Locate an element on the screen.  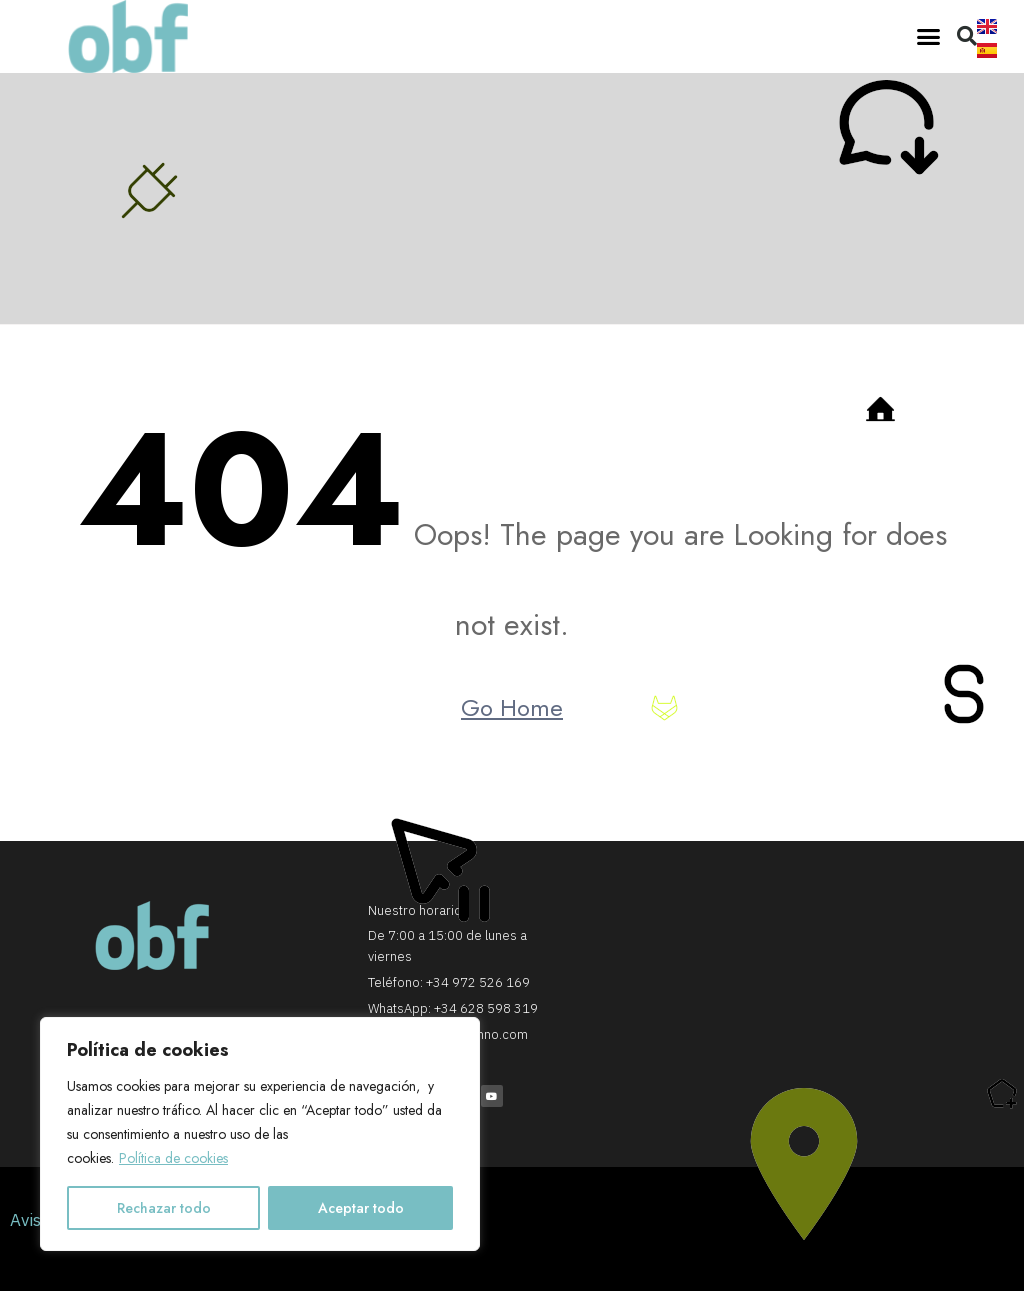
indicates an item starting with the letter S is located at coordinates (964, 694).